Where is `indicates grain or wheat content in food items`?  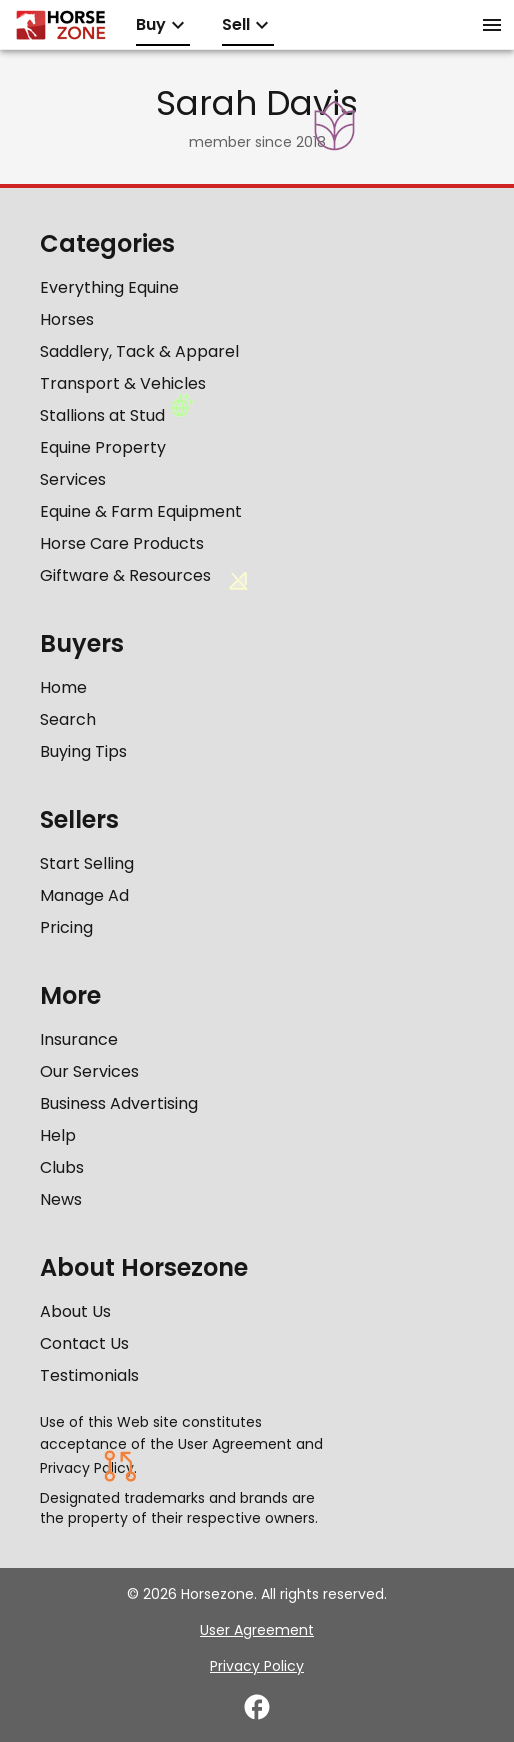
indicates grain or wheat content in food items is located at coordinates (334, 126).